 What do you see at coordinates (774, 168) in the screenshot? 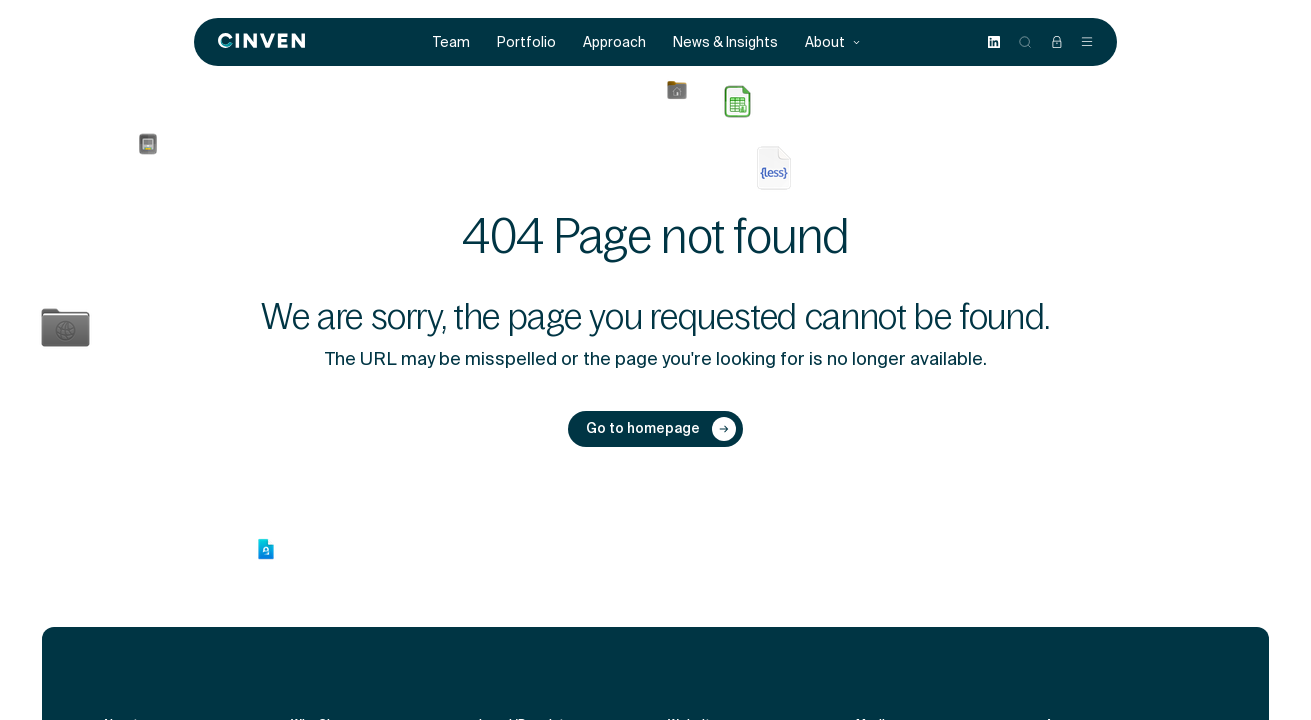
I see `a LESS stylesheet file` at bounding box center [774, 168].